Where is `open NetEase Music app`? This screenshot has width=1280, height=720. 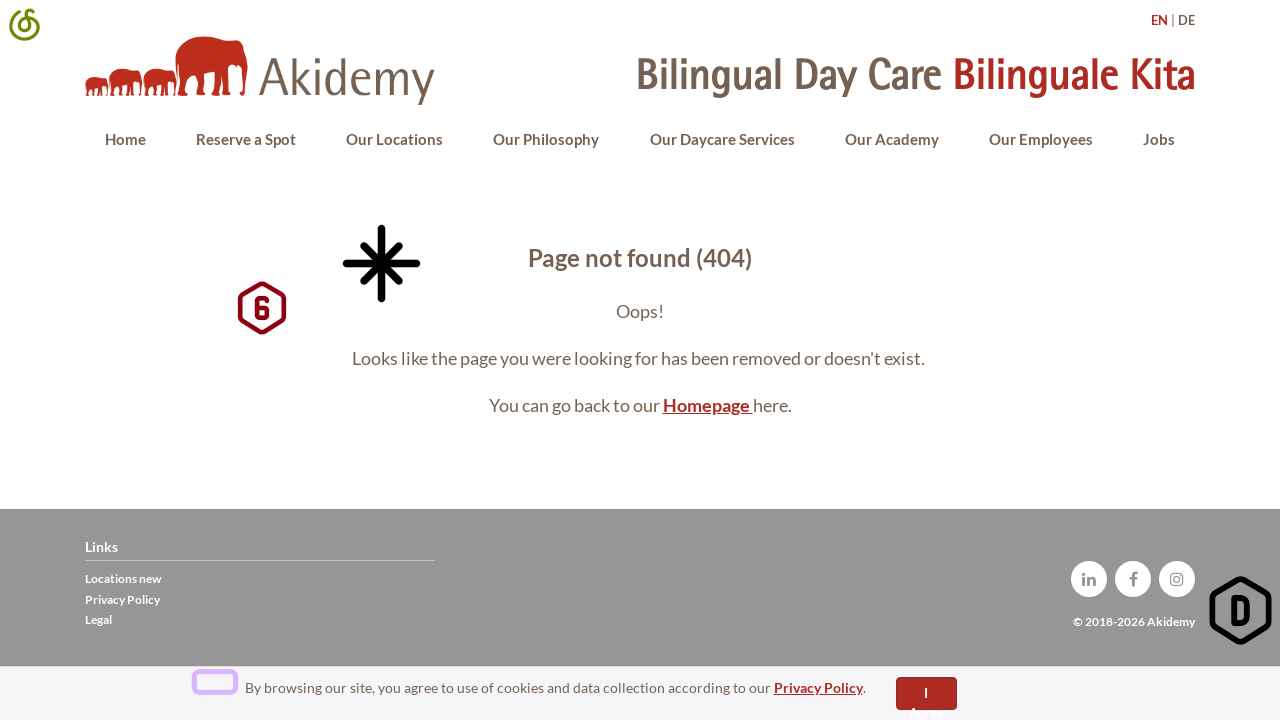 open NetEase Music app is located at coordinates (24, 25).